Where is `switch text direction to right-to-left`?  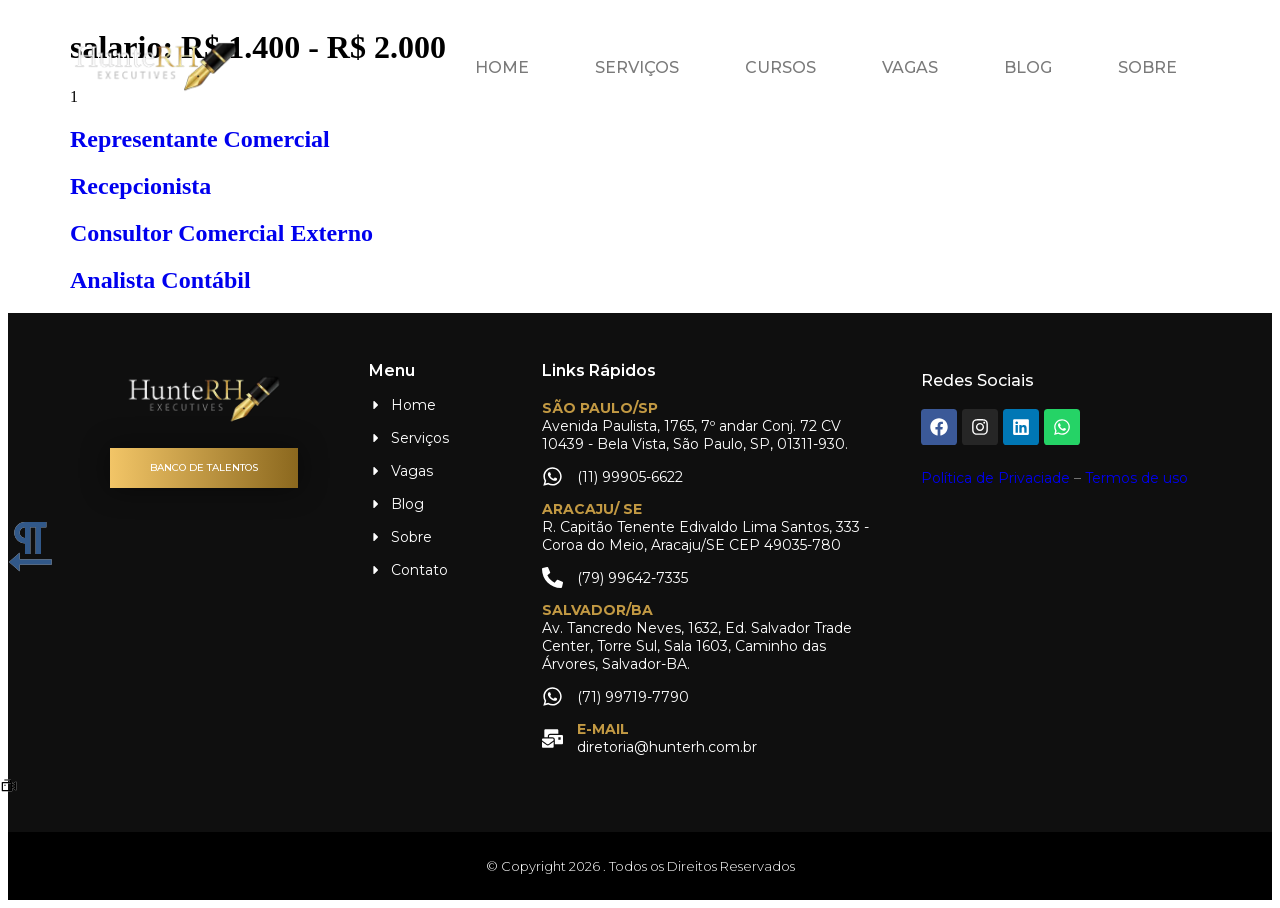 switch text direction to right-to-left is located at coordinates (33, 546).